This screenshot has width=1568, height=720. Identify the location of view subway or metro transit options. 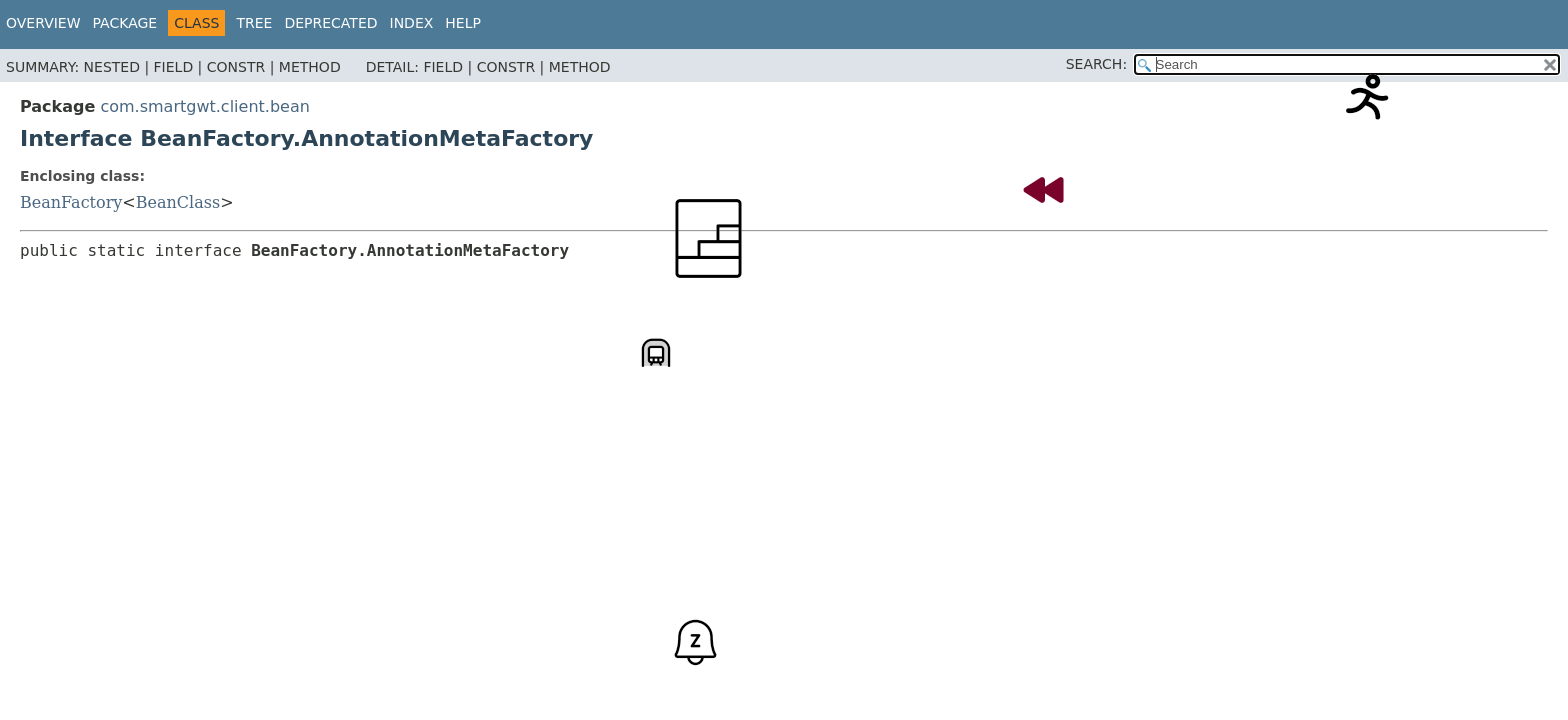
(656, 354).